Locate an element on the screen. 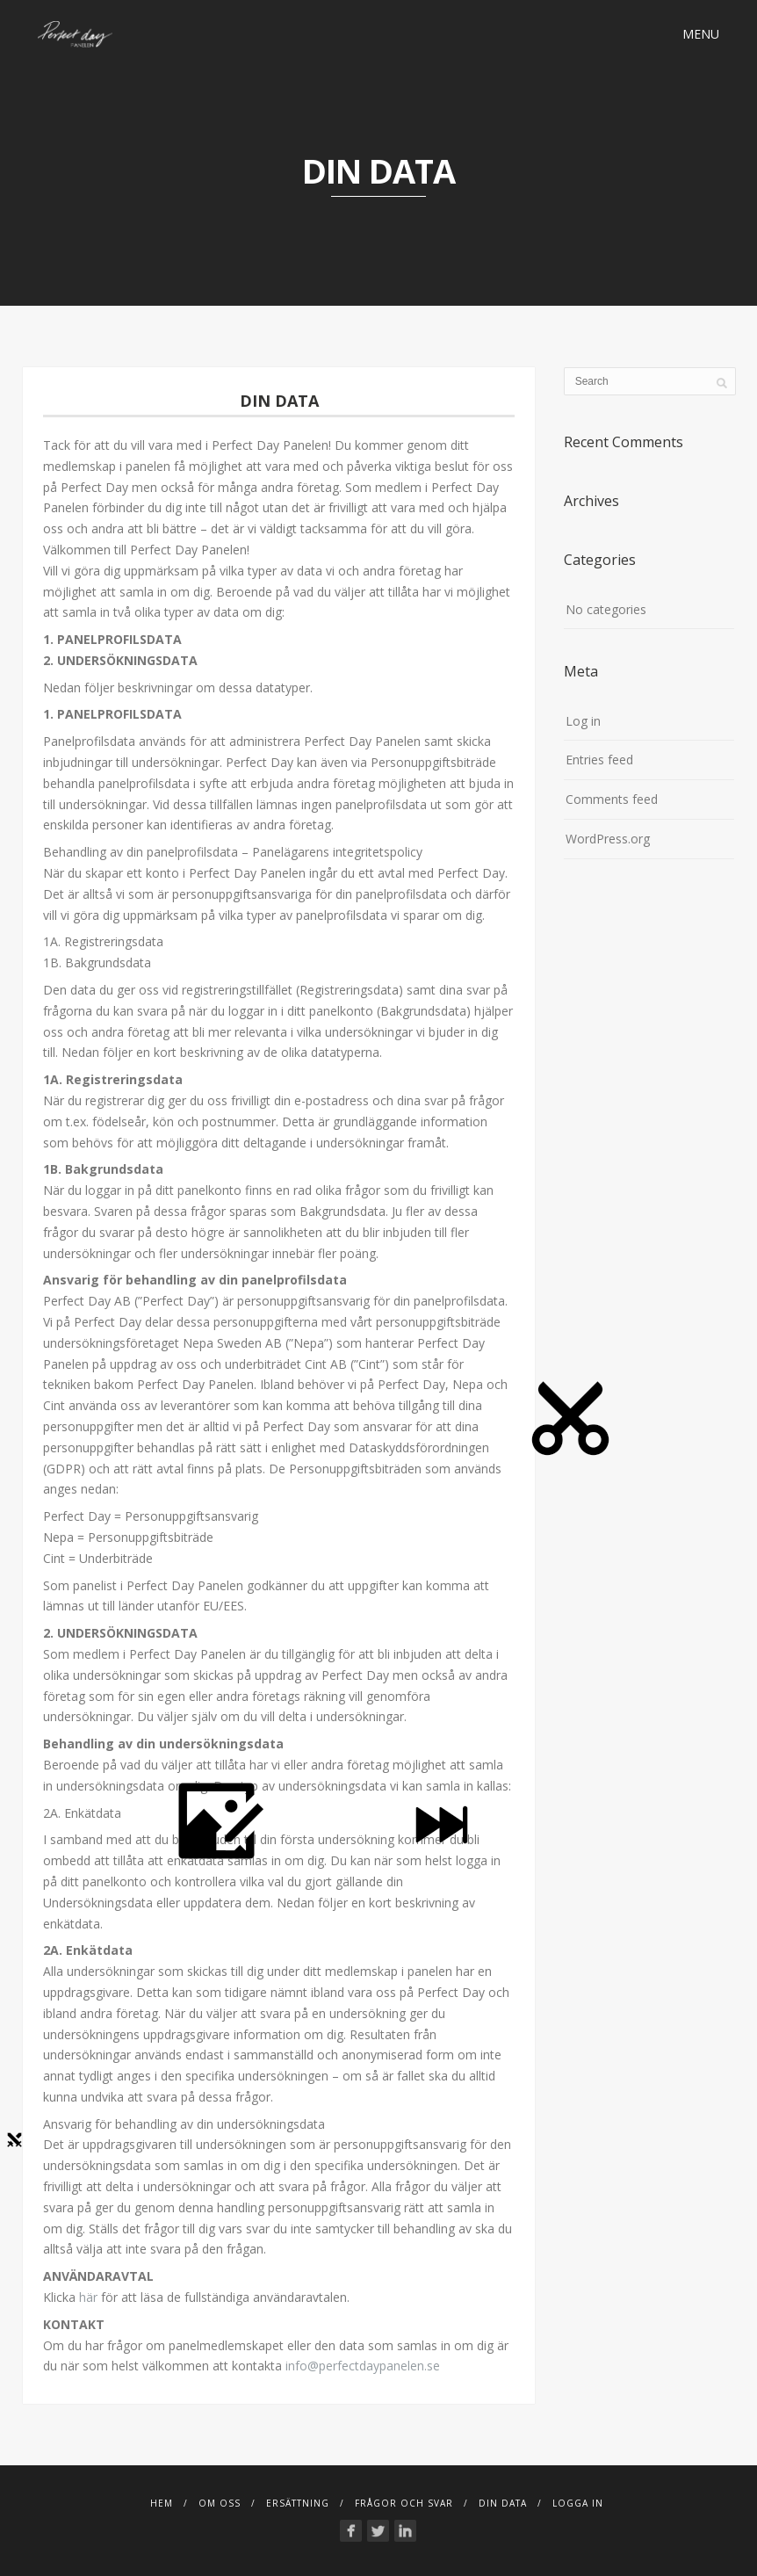 The height and width of the screenshot is (2576, 757). access game or battle features is located at coordinates (14, 2139).